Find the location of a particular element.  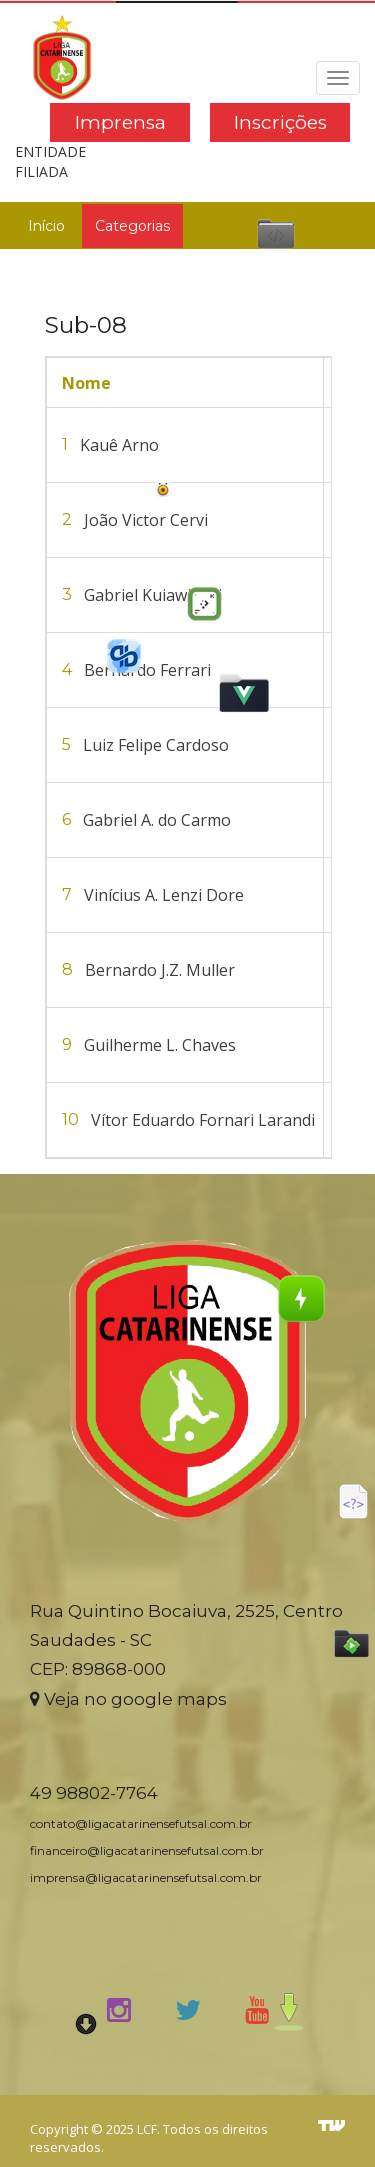

access CPU and processor settings is located at coordinates (204, 604).